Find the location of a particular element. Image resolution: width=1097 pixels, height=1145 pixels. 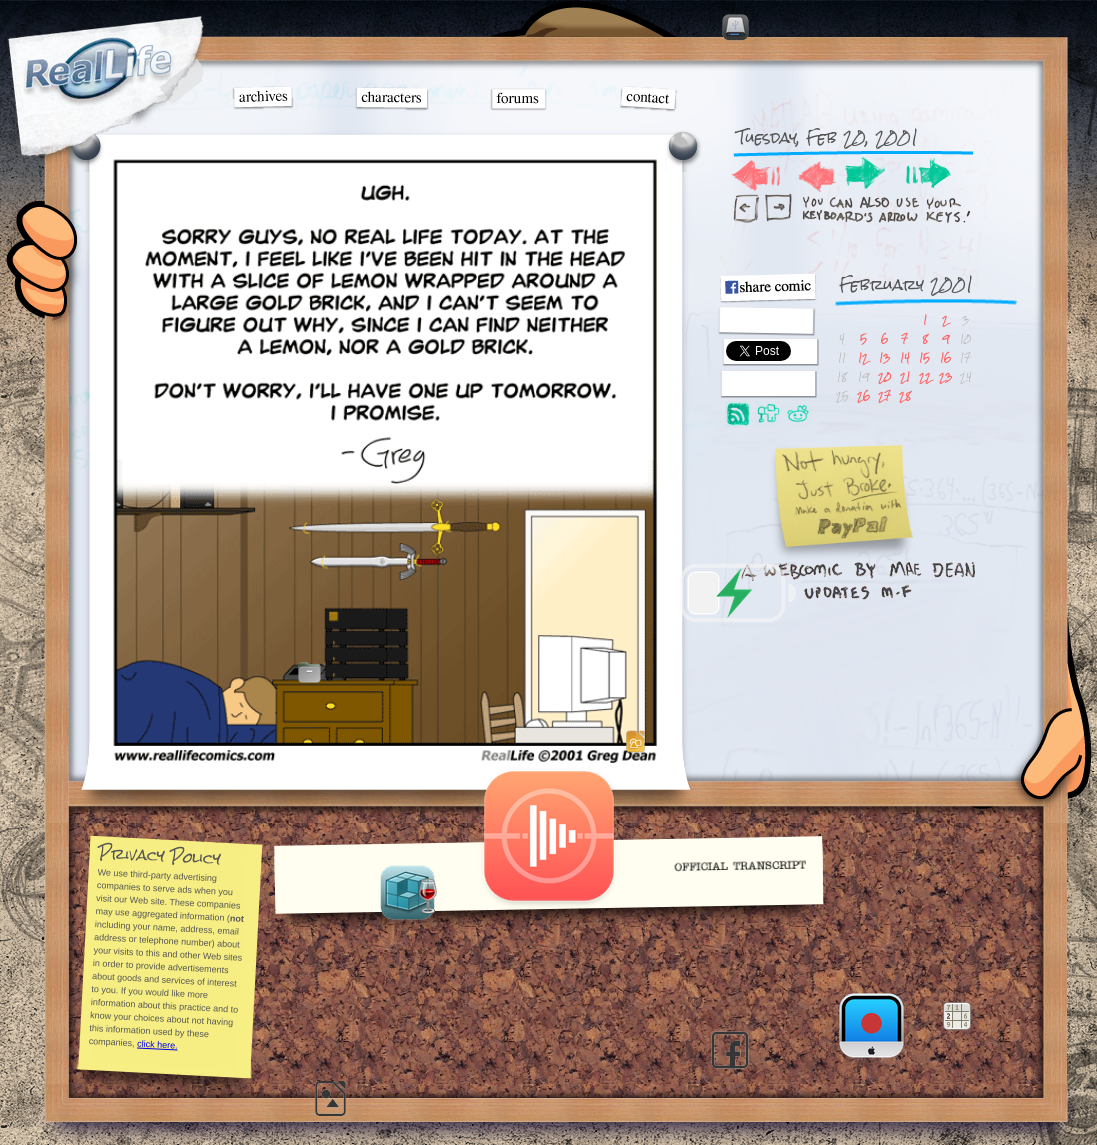

open the file manager application is located at coordinates (309, 672).